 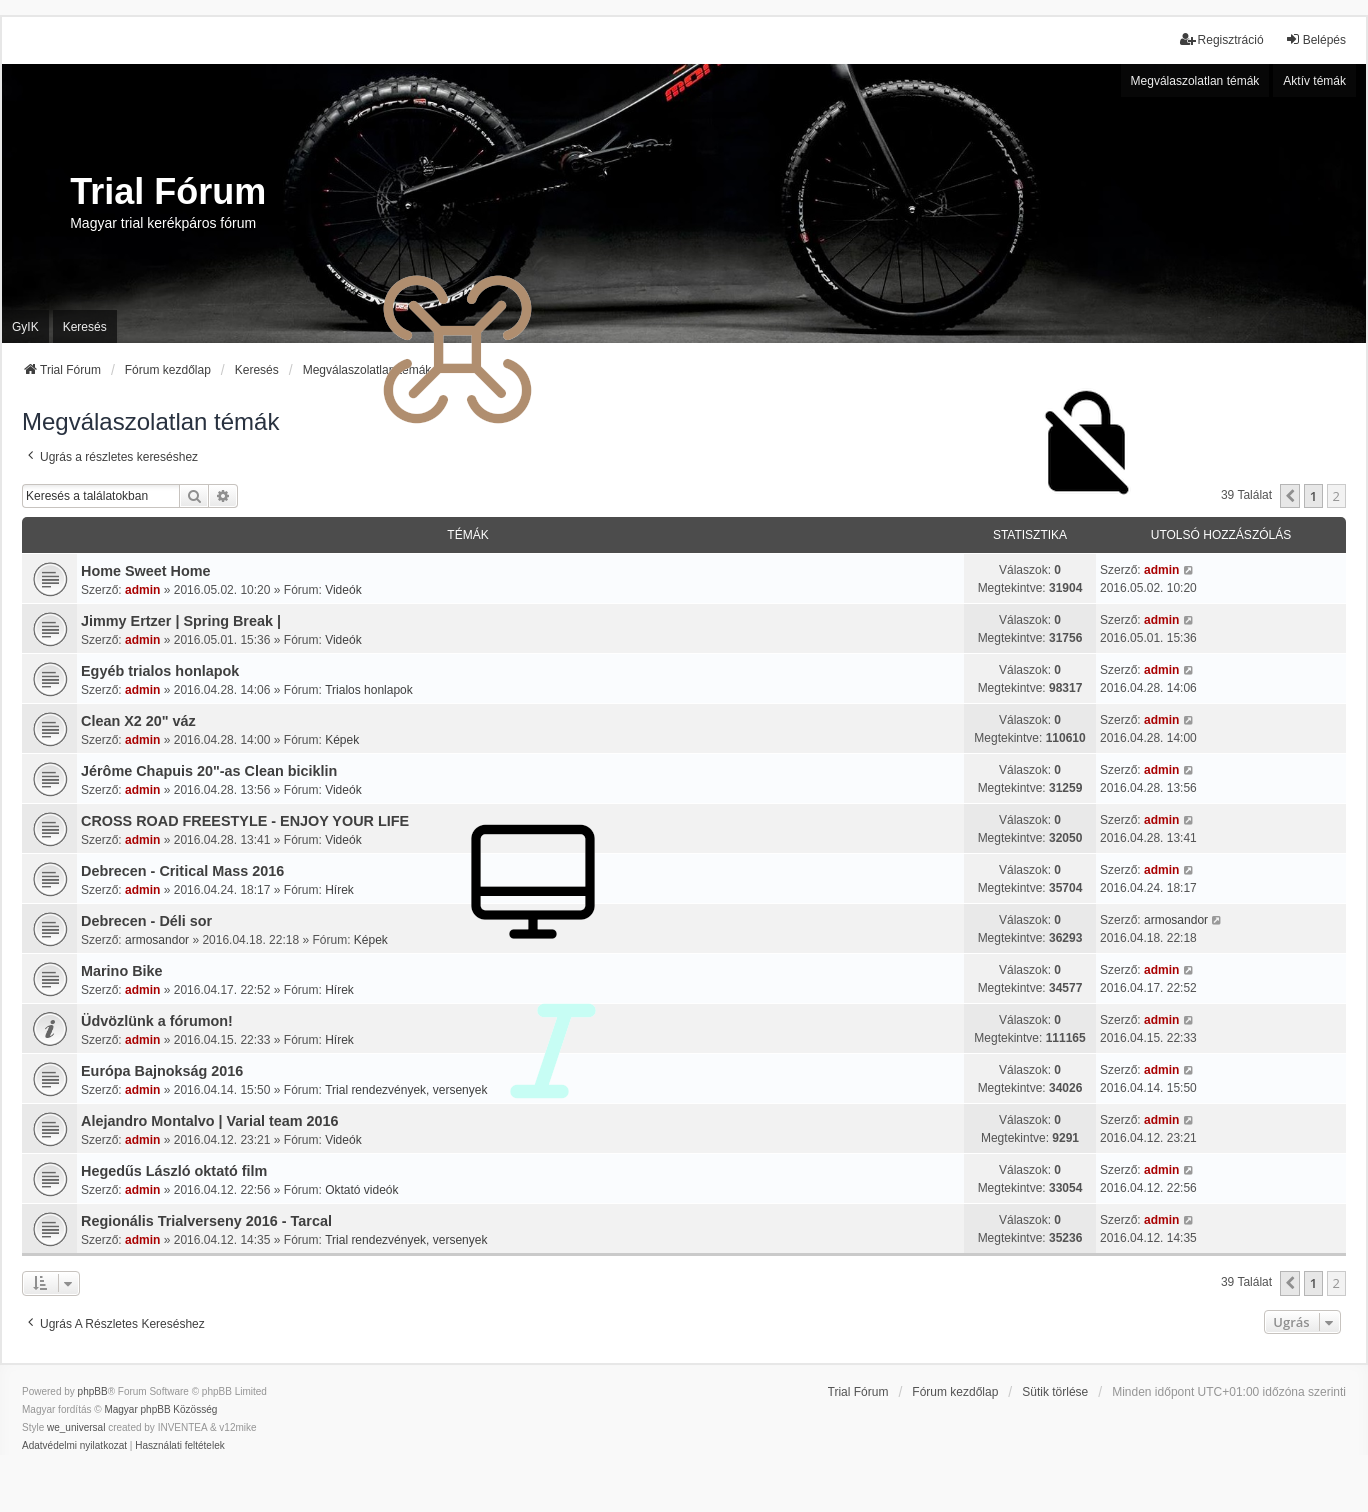 What do you see at coordinates (553, 1051) in the screenshot?
I see `apply italic formatting to selected text` at bounding box center [553, 1051].